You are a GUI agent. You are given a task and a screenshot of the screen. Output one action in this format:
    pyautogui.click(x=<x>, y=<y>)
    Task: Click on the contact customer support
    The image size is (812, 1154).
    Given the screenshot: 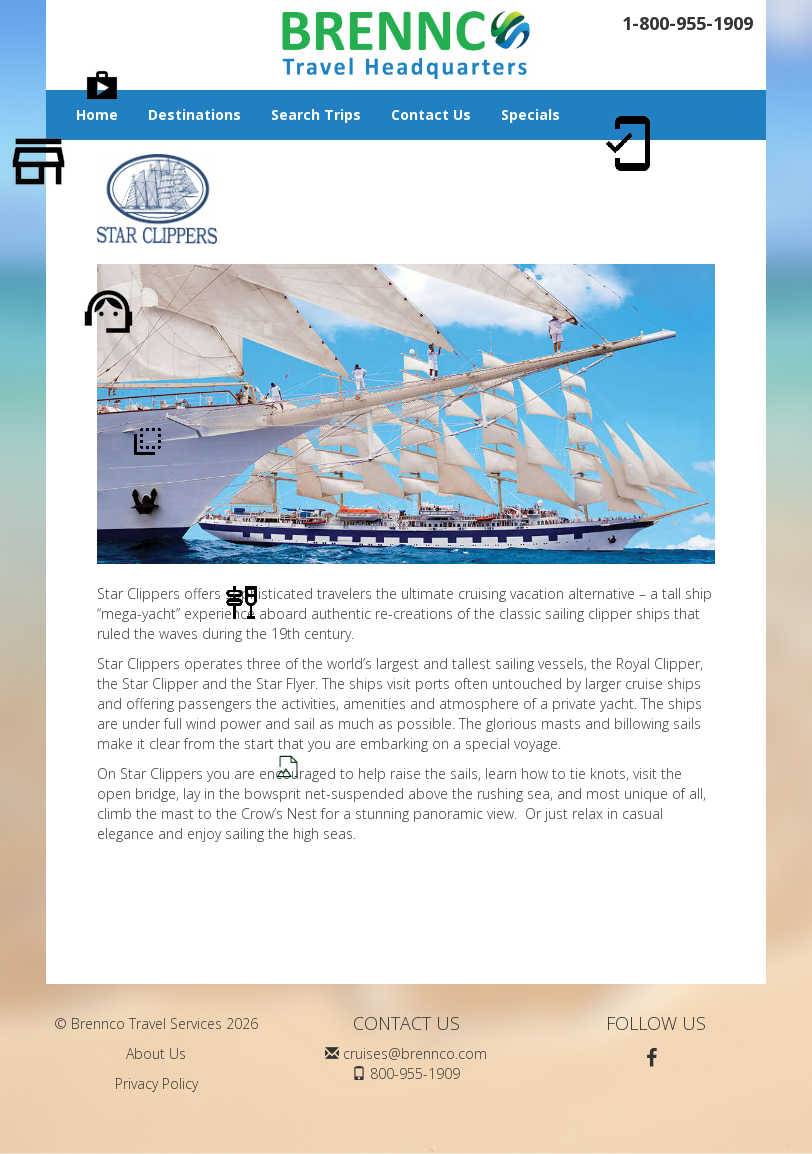 What is the action you would take?
    pyautogui.click(x=108, y=311)
    